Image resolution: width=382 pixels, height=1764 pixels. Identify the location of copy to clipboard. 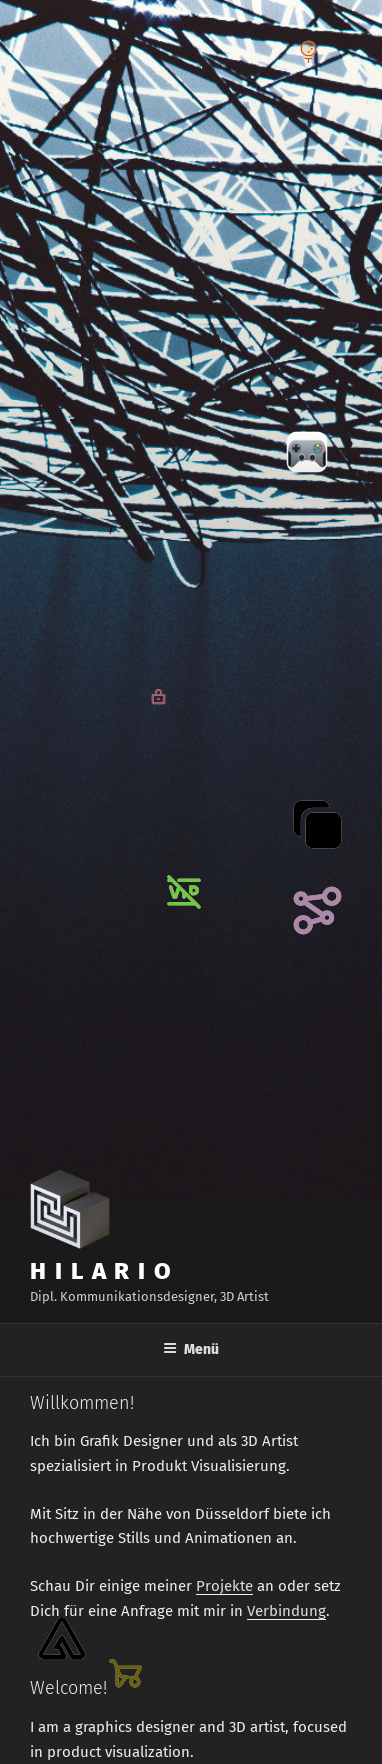
(317, 824).